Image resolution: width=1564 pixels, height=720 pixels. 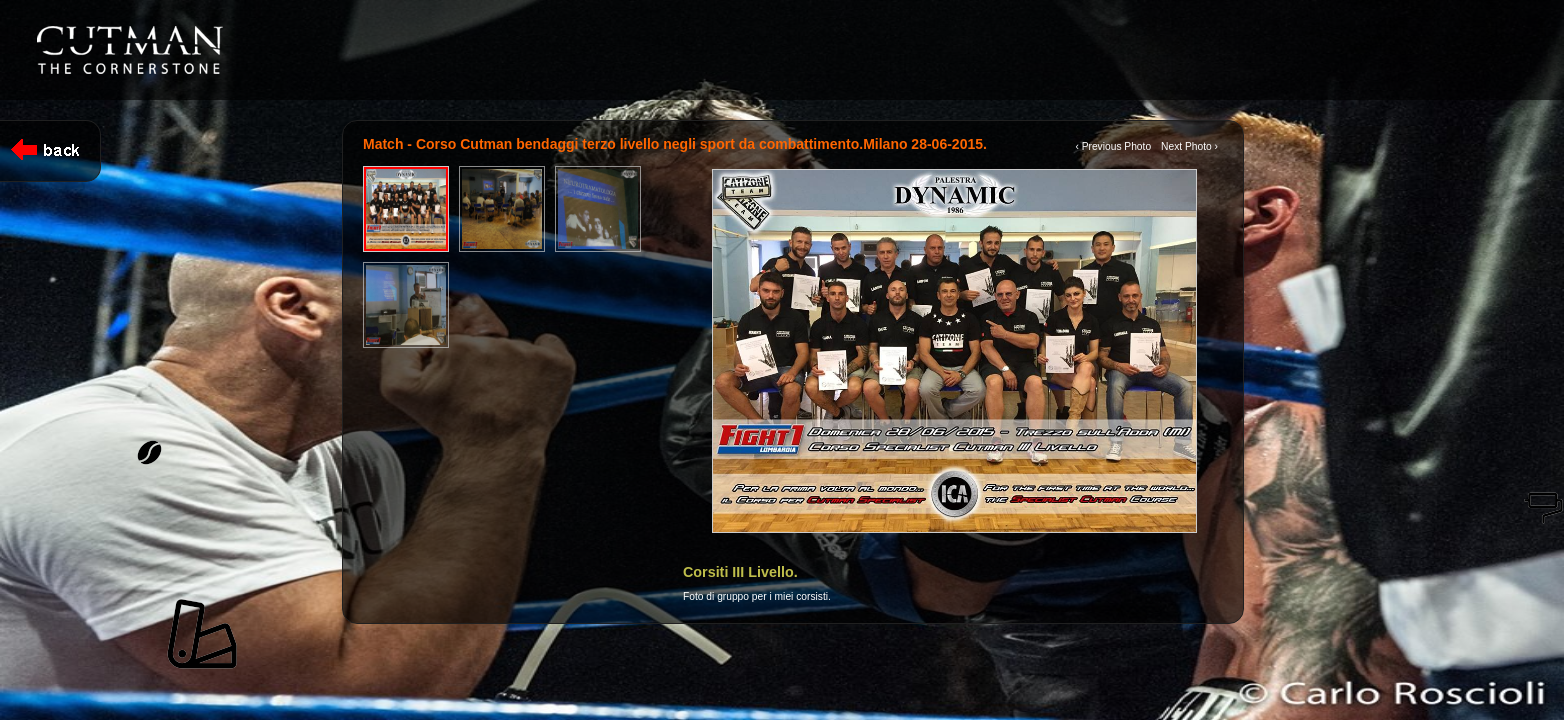 I want to click on access color palette or theme options, so click(x=199, y=636).